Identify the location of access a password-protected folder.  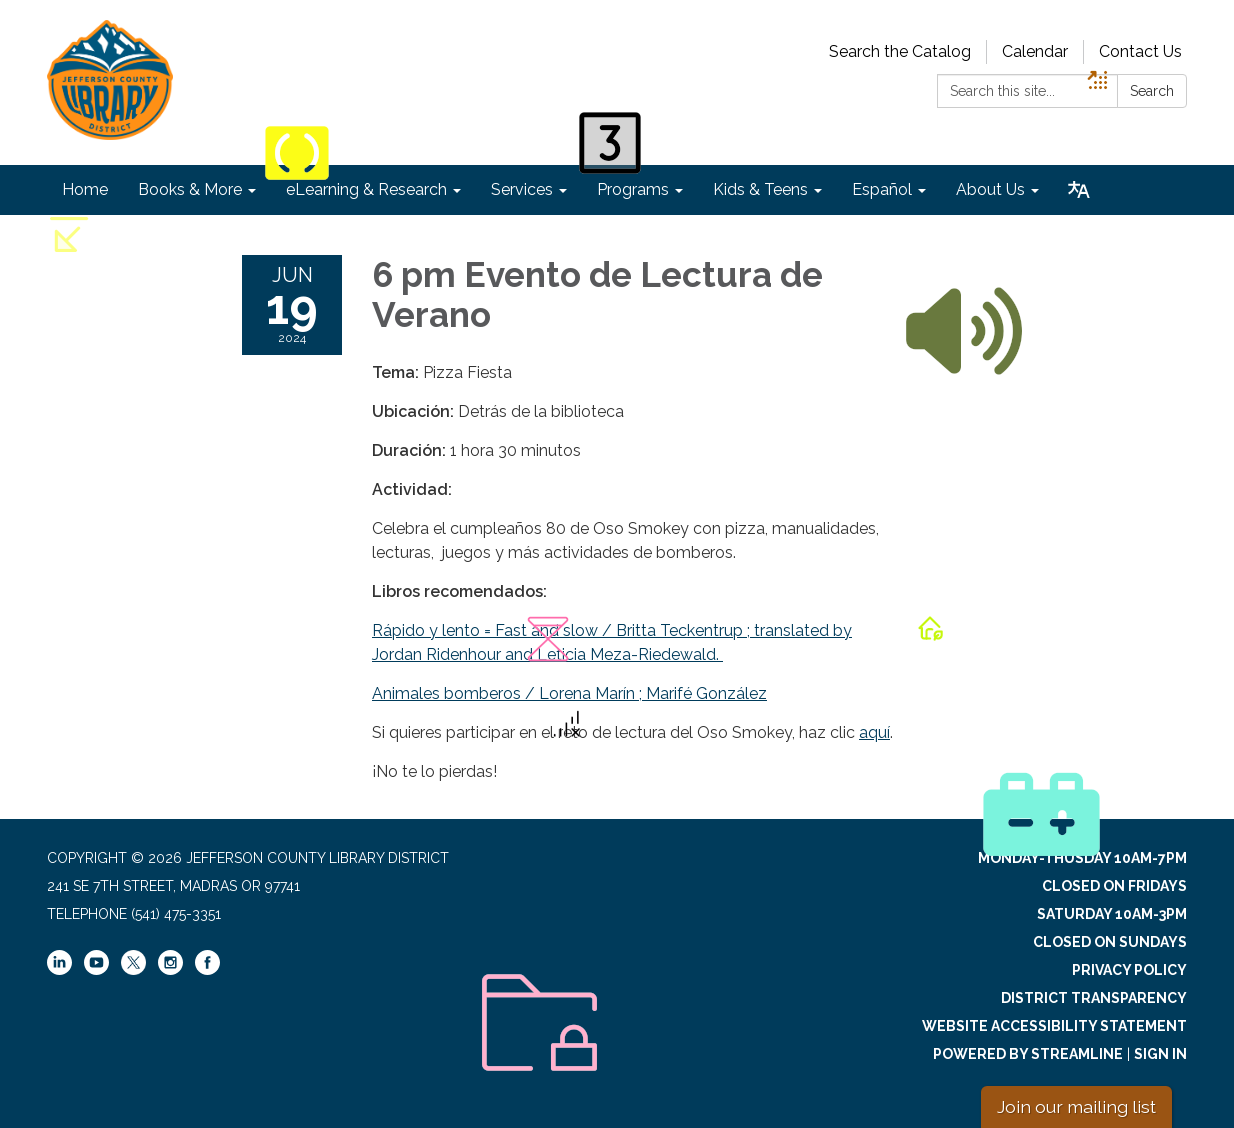
(539, 1022).